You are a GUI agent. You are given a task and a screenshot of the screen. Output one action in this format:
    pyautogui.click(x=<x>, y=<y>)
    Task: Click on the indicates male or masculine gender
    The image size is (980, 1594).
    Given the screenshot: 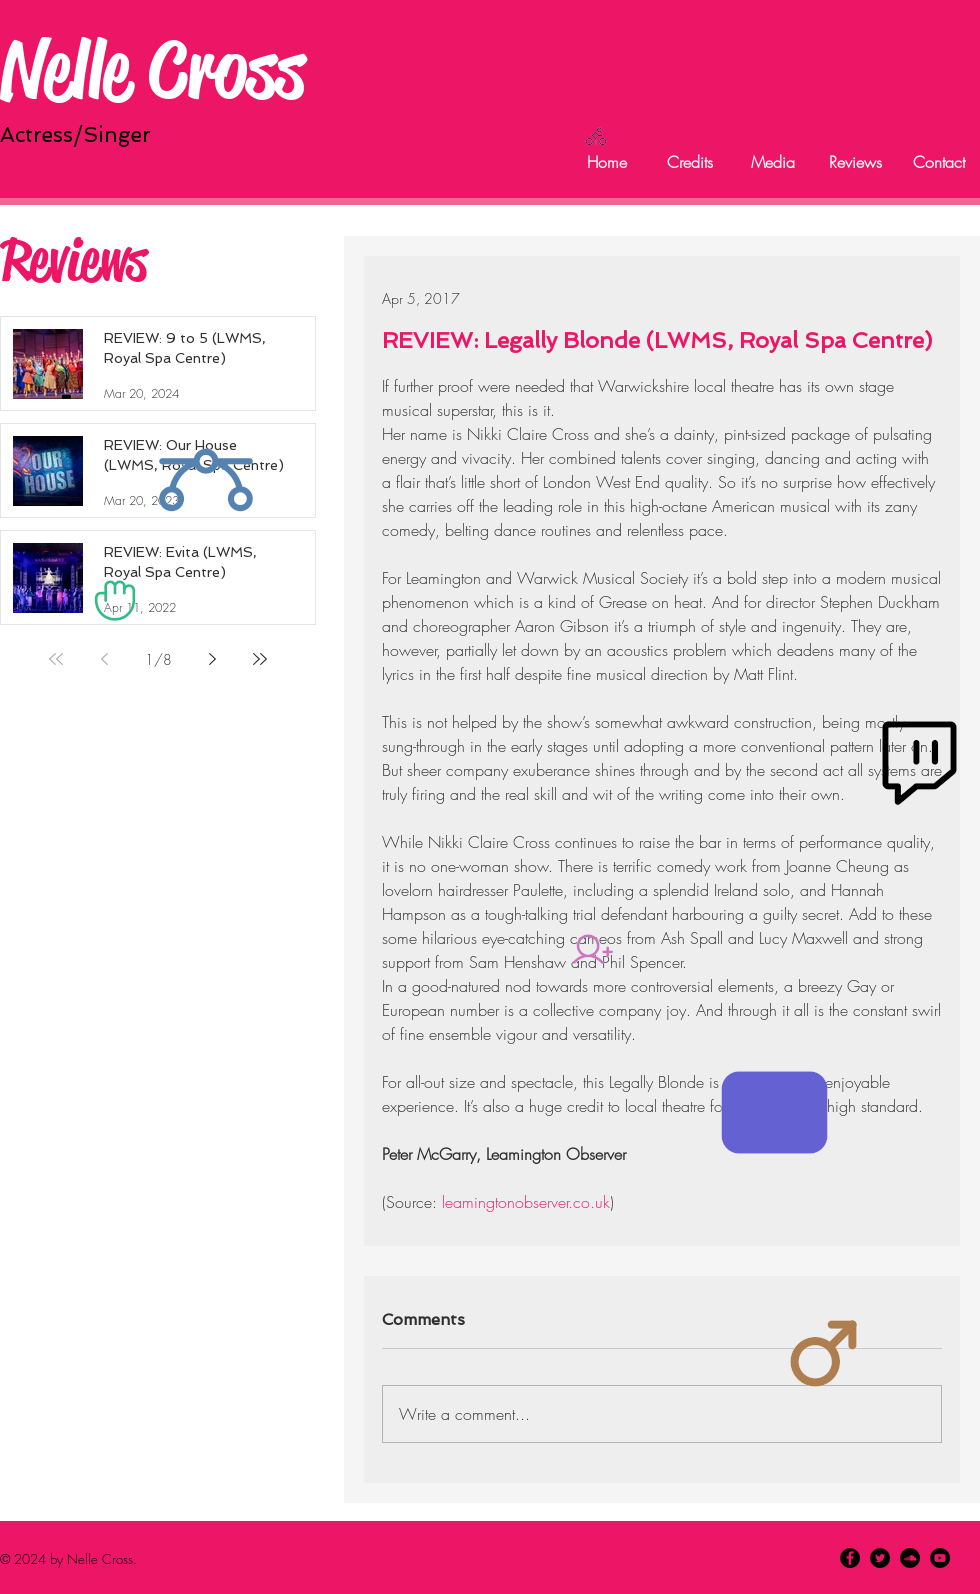 What is the action you would take?
    pyautogui.click(x=823, y=1353)
    